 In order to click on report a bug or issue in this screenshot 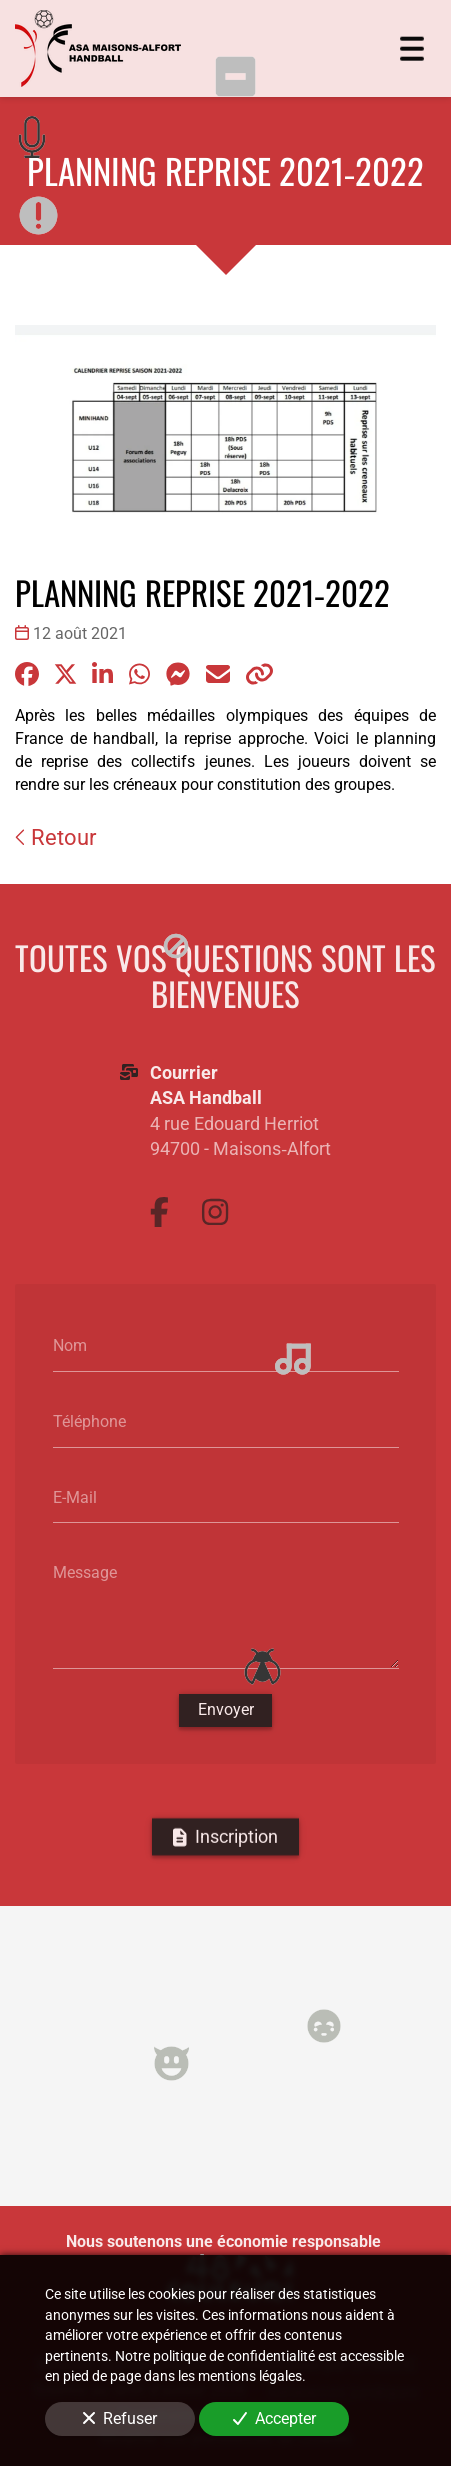, I will do `click(262, 1666)`.